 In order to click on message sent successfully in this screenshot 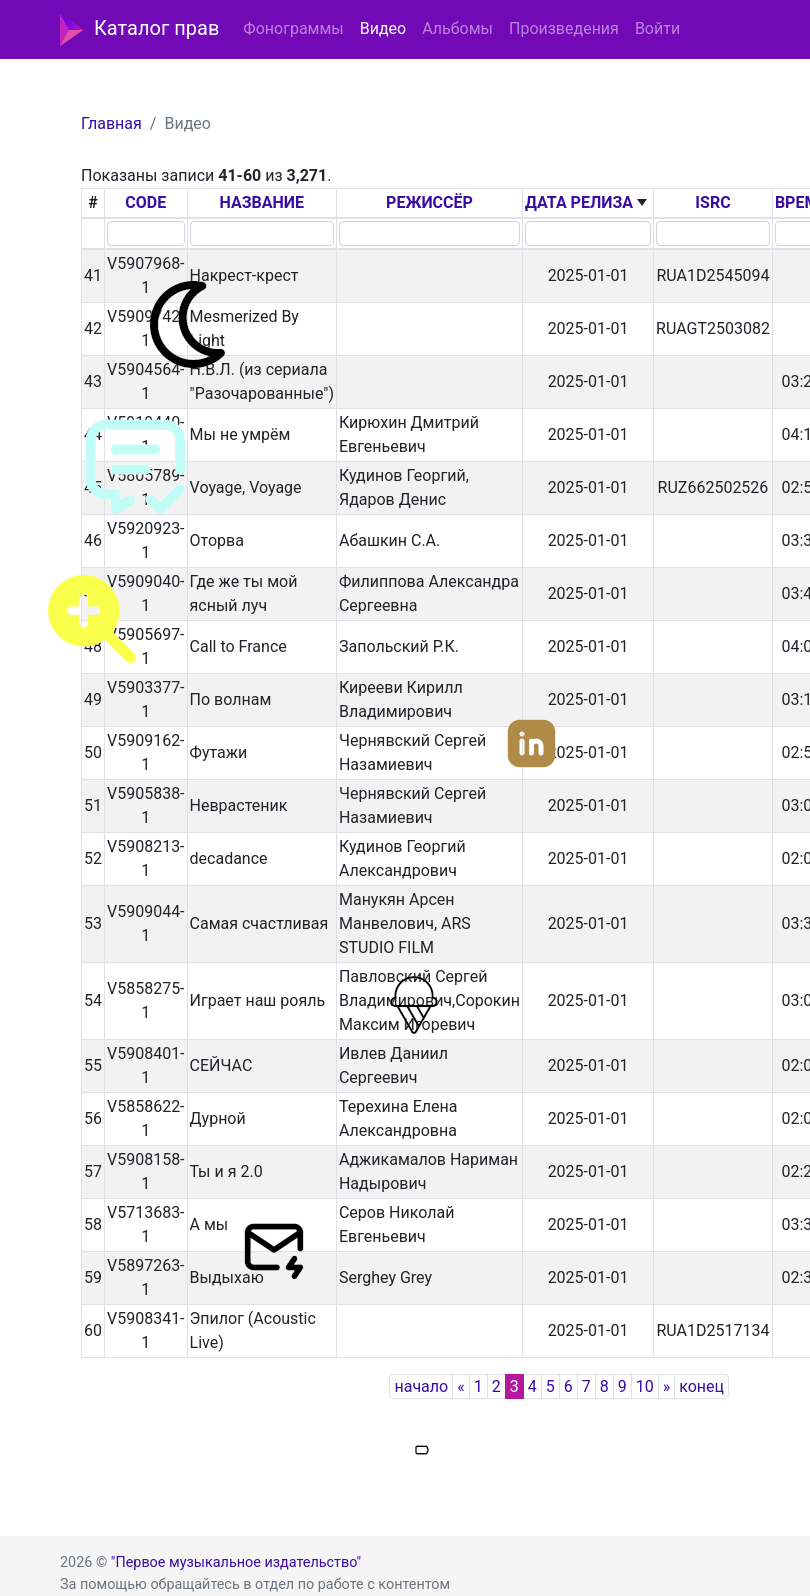, I will do `click(135, 464)`.